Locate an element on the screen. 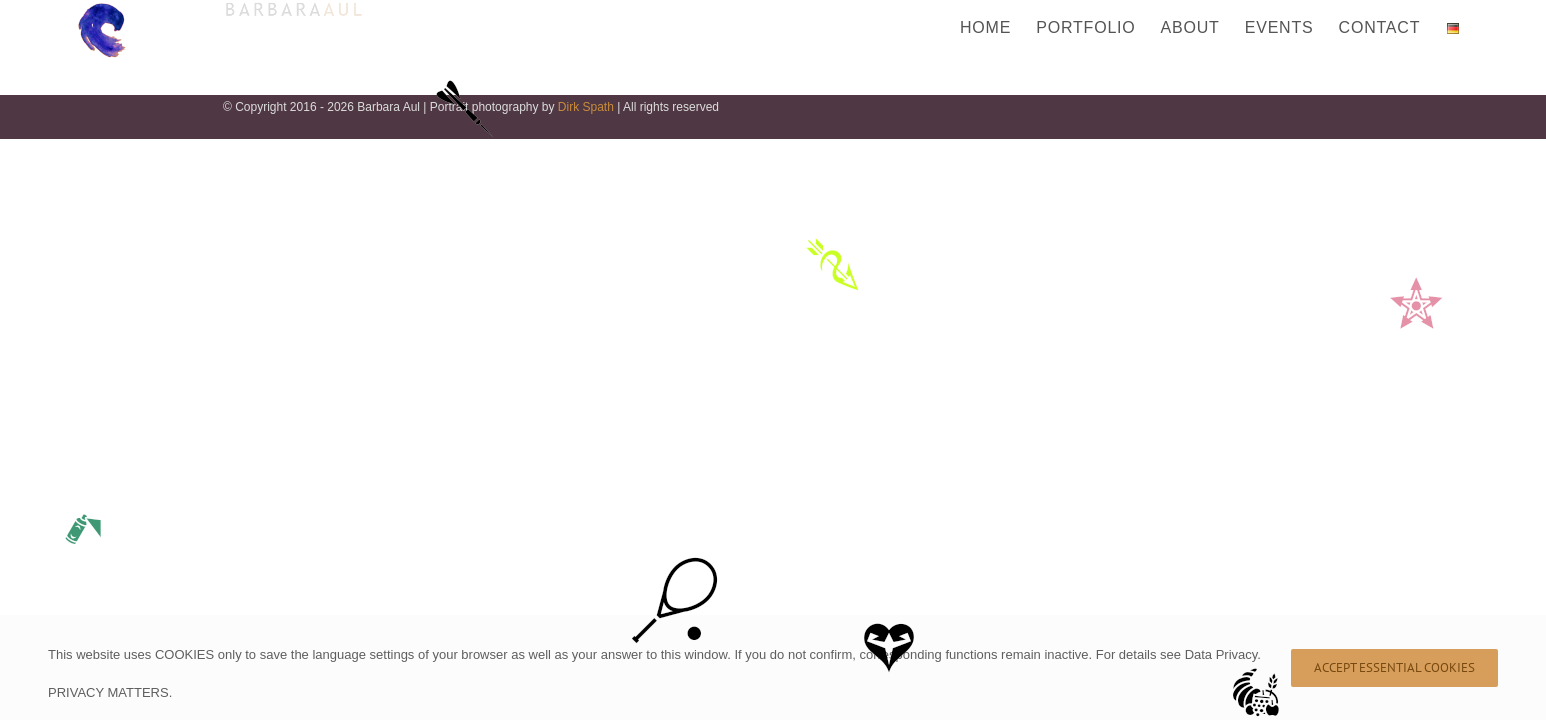  centaur or mythical creature health indicator is located at coordinates (889, 648).